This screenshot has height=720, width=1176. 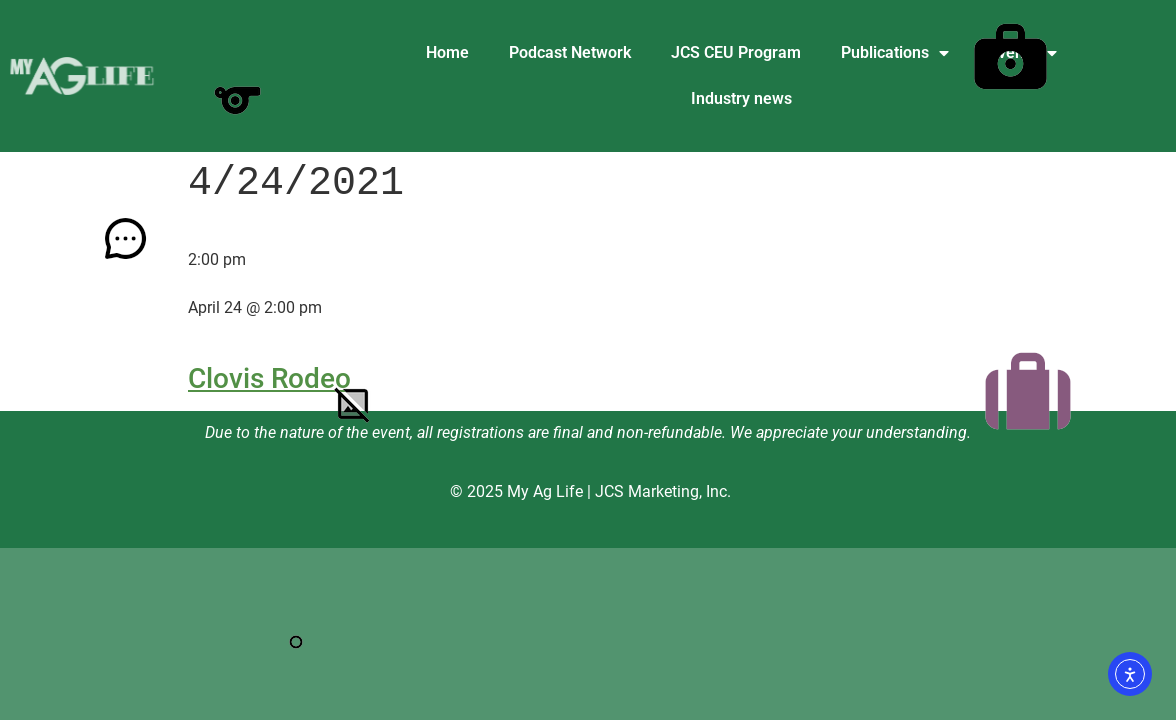 What do you see at coordinates (1010, 56) in the screenshot?
I see `take a photo` at bounding box center [1010, 56].